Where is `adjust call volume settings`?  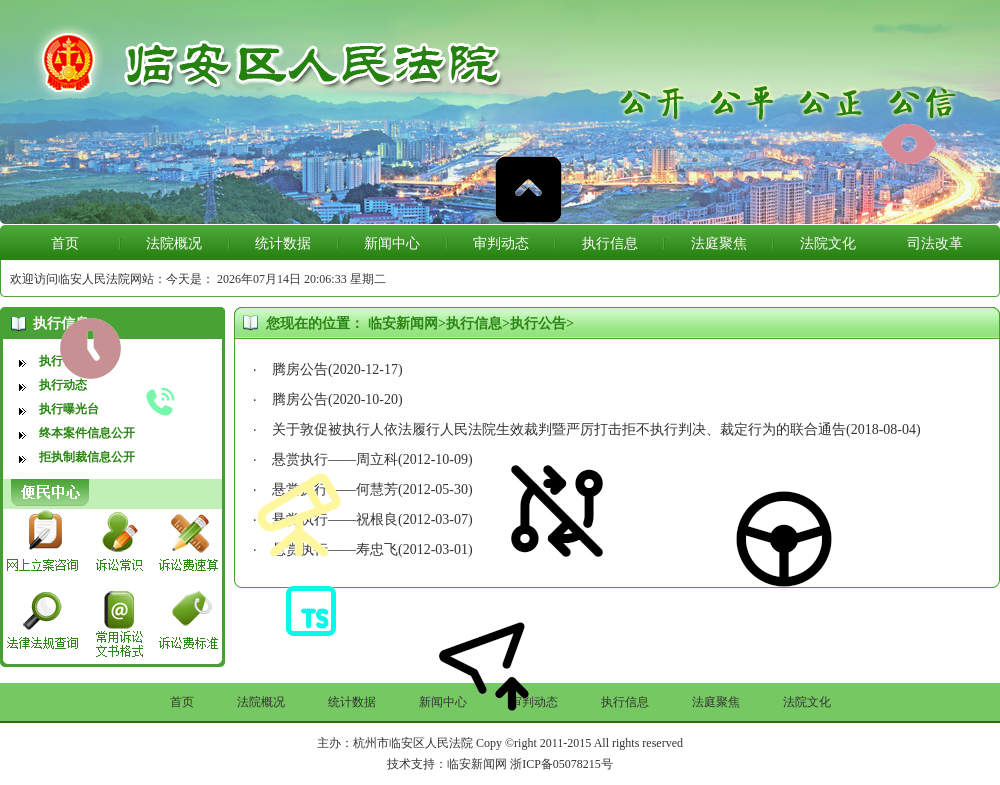 adjust call volume settings is located at coordinates (159, 402).